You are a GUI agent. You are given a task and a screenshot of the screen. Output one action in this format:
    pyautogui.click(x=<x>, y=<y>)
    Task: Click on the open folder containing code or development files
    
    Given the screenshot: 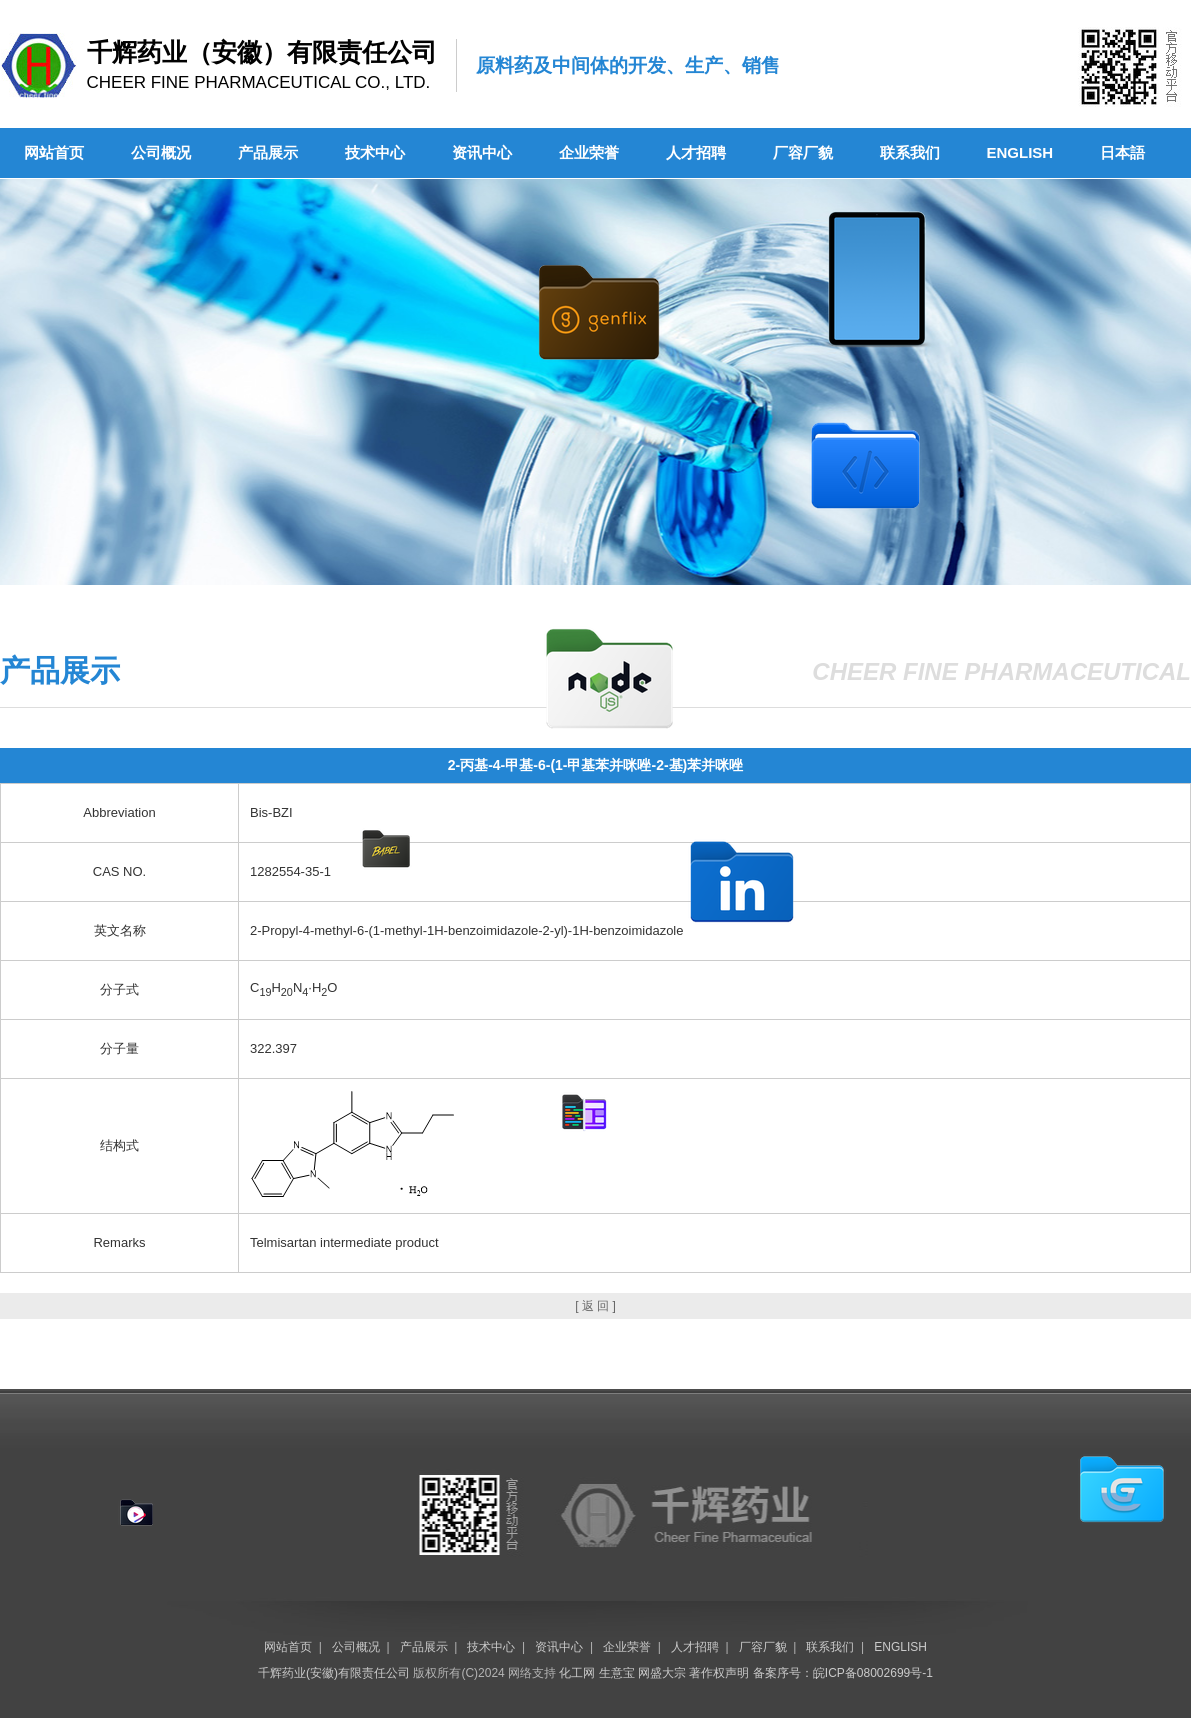 What is the action you would take?
    pyautogui.click(x=865, y=465)
    